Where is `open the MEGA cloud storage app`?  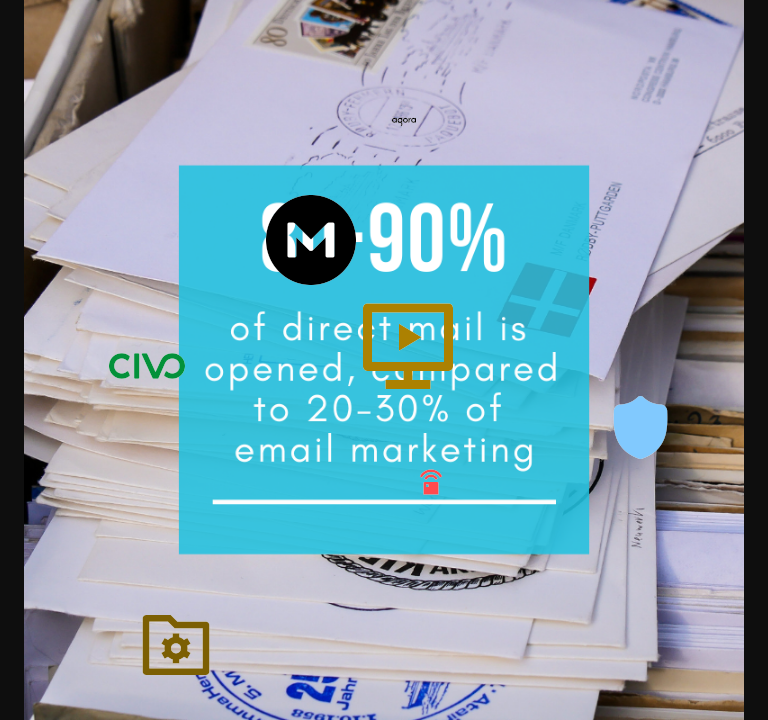
open the MEGA cloud storage app is located at coordinates (311, 240).